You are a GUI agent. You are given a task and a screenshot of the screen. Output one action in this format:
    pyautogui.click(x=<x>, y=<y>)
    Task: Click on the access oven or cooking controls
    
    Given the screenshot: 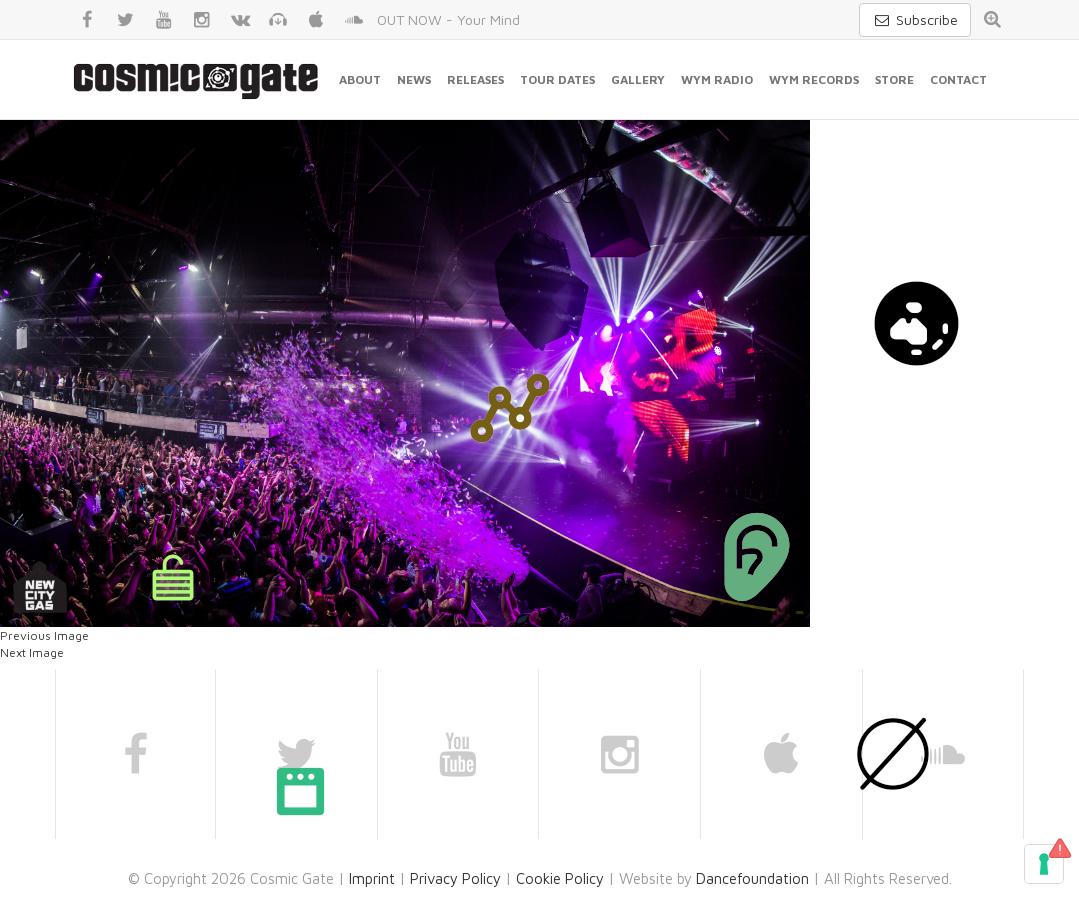 What is the action you would take?
    pyautogui.click(x=300, y=791)
    